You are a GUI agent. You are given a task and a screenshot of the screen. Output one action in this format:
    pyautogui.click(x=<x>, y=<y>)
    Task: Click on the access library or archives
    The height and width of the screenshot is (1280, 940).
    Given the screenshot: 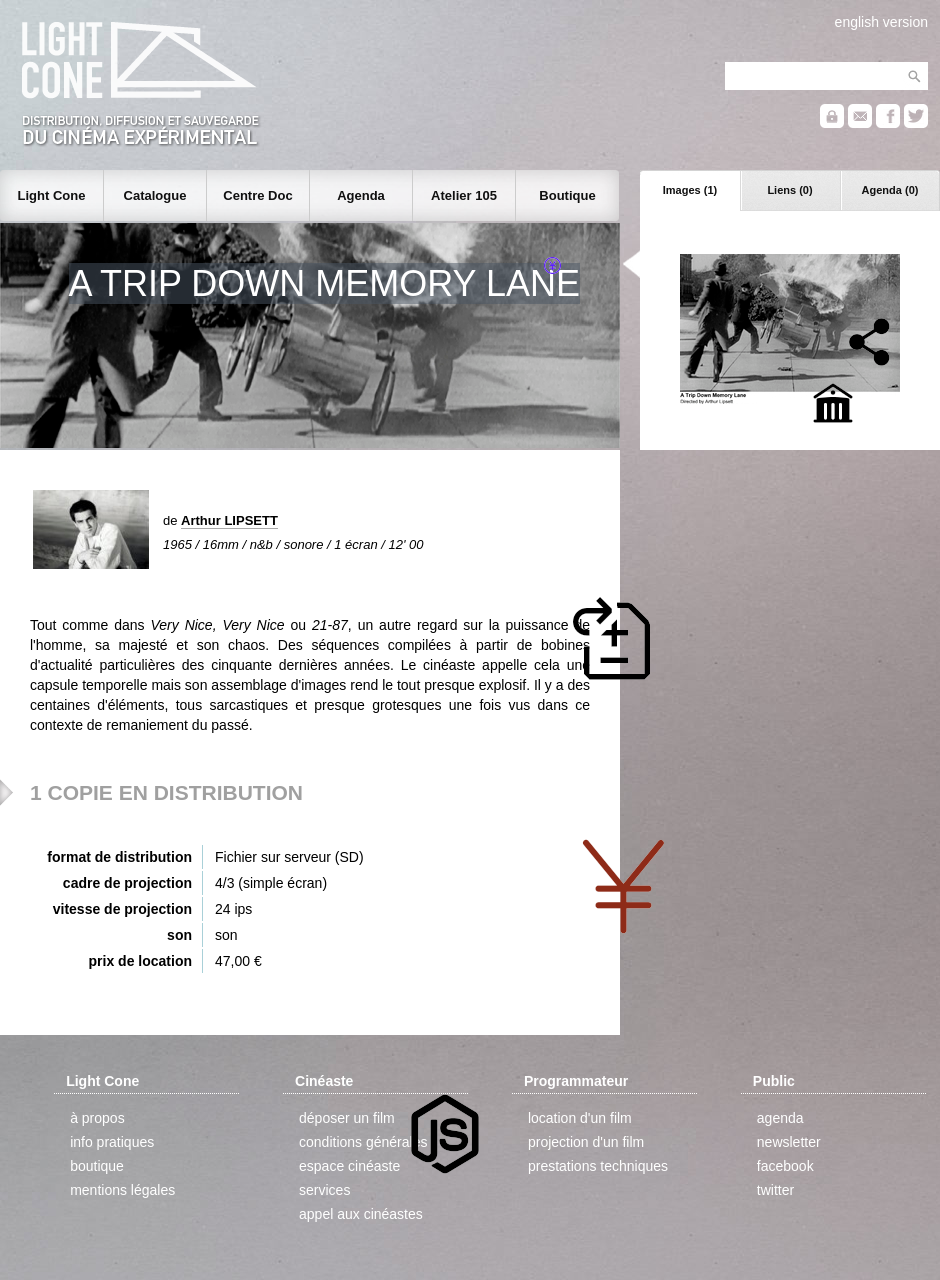 What is the action you would take?
    pyautogui.click(x=833, y=403)
    